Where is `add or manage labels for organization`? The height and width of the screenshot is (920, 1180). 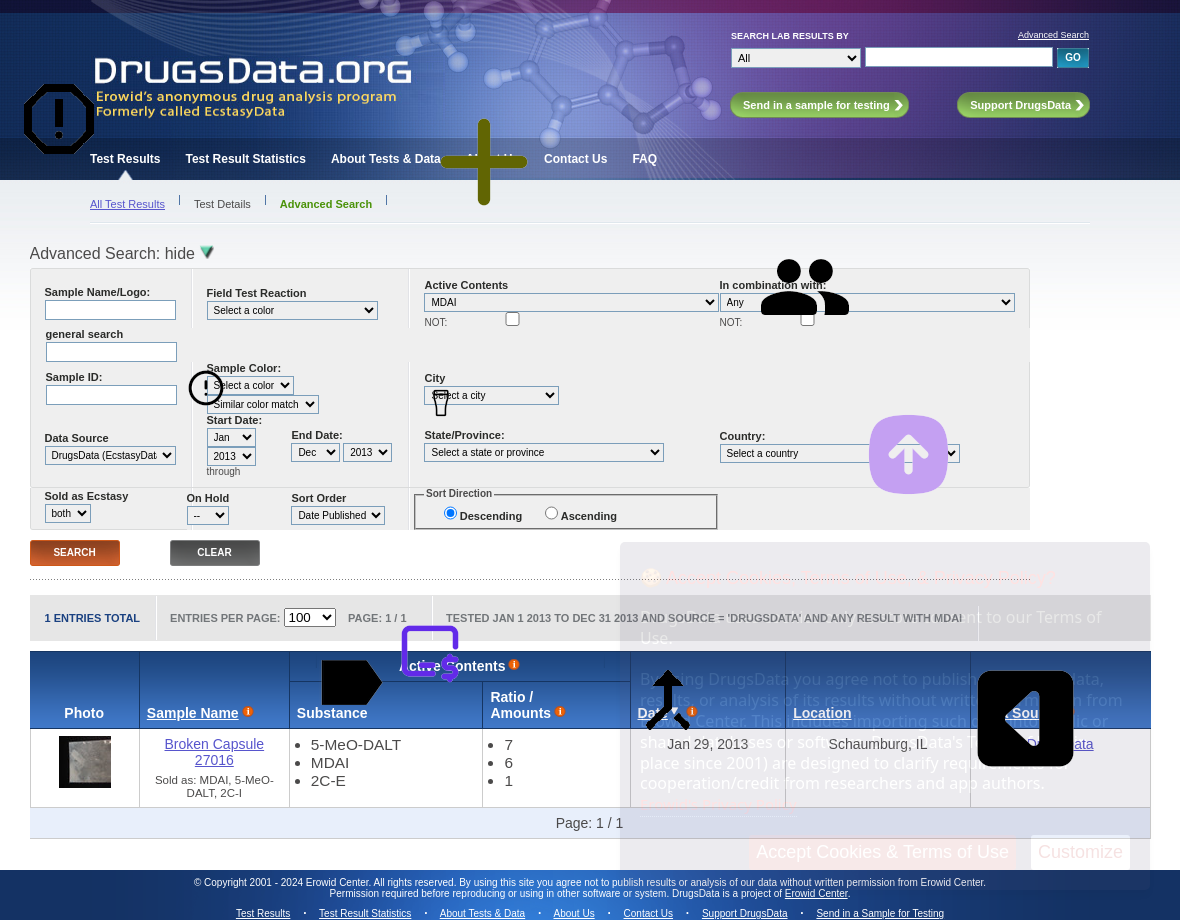 add or manage labels for organization is located at coordinates (350, 682).